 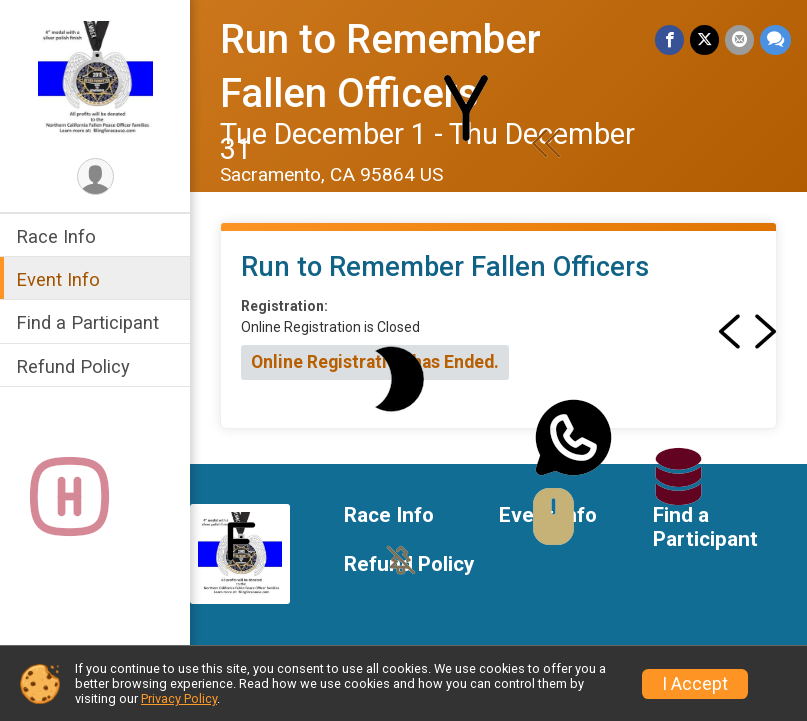 I want to click on view or edit source code, so click(x=747, y=331).